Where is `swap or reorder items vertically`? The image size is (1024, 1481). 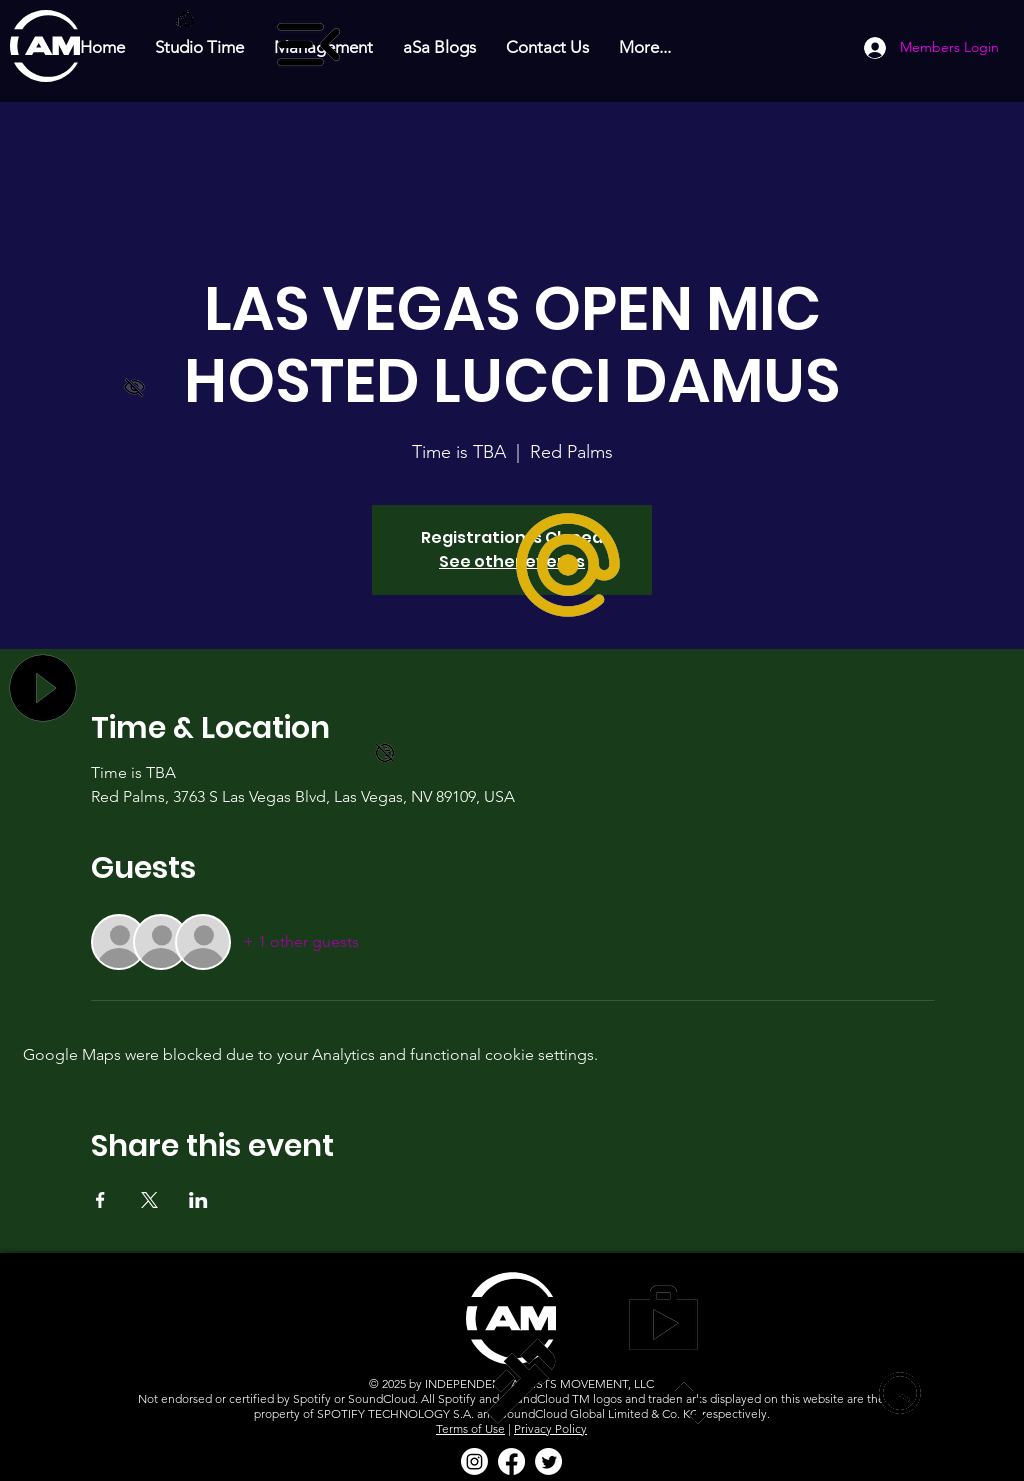 swap or reorder items vertically is located at coordinates (691, 1403).